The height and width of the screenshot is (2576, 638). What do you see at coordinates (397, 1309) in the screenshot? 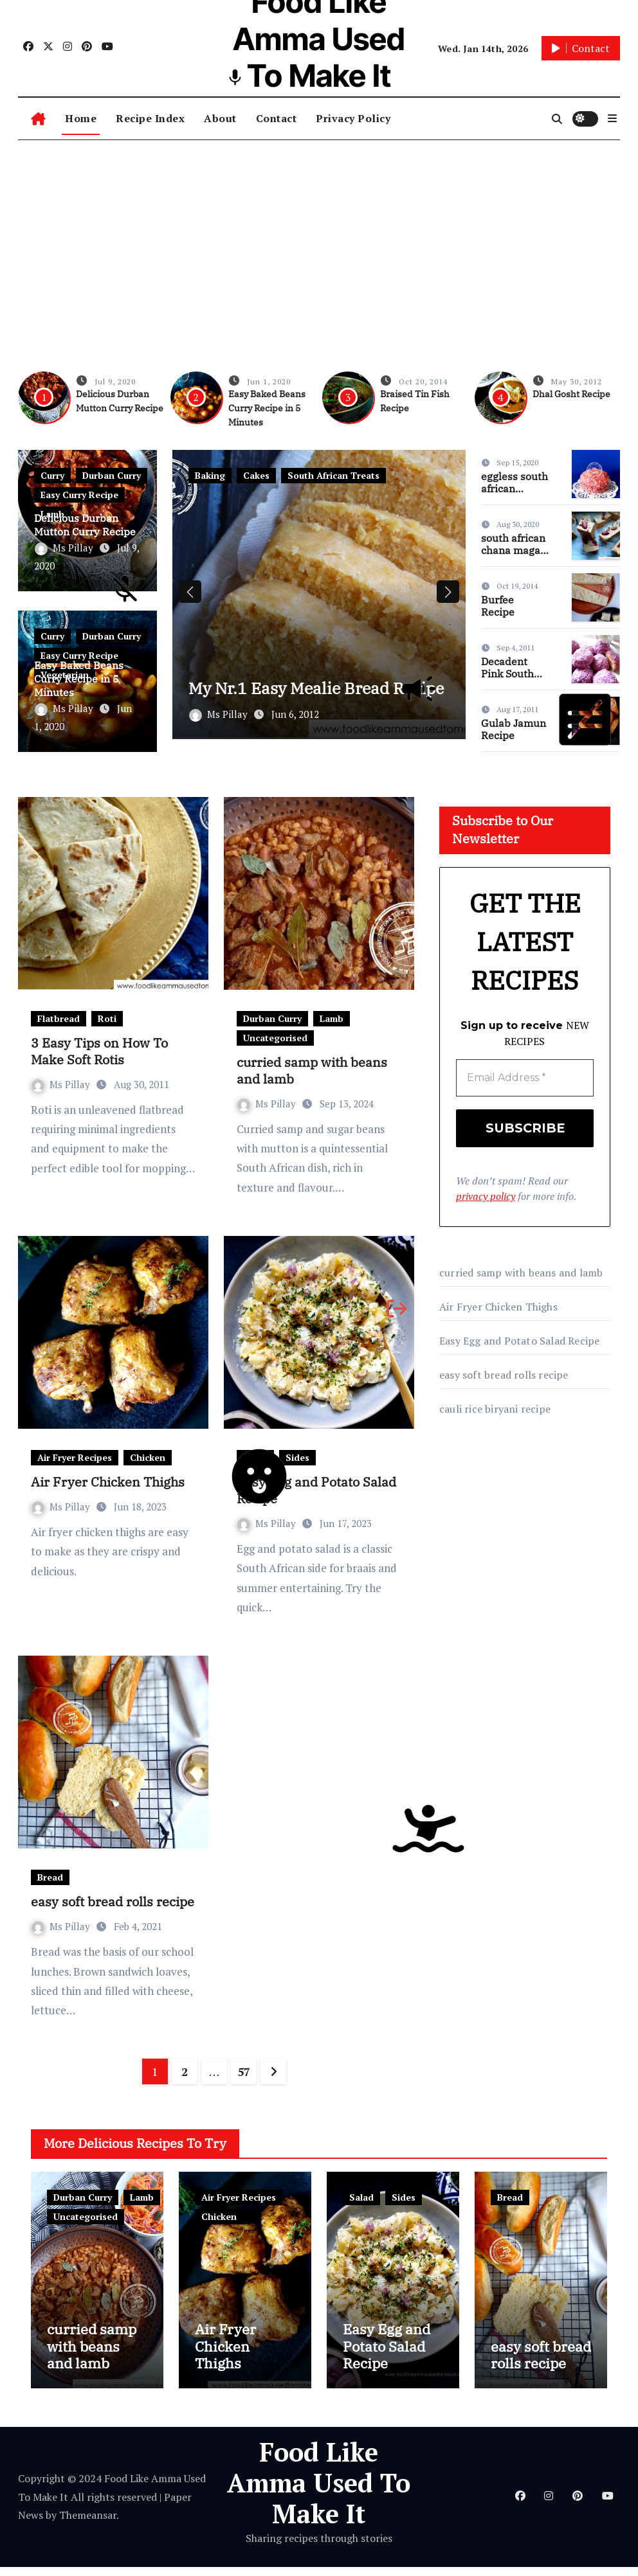
I see `log out of your account` at bounding box center [397, 1309].